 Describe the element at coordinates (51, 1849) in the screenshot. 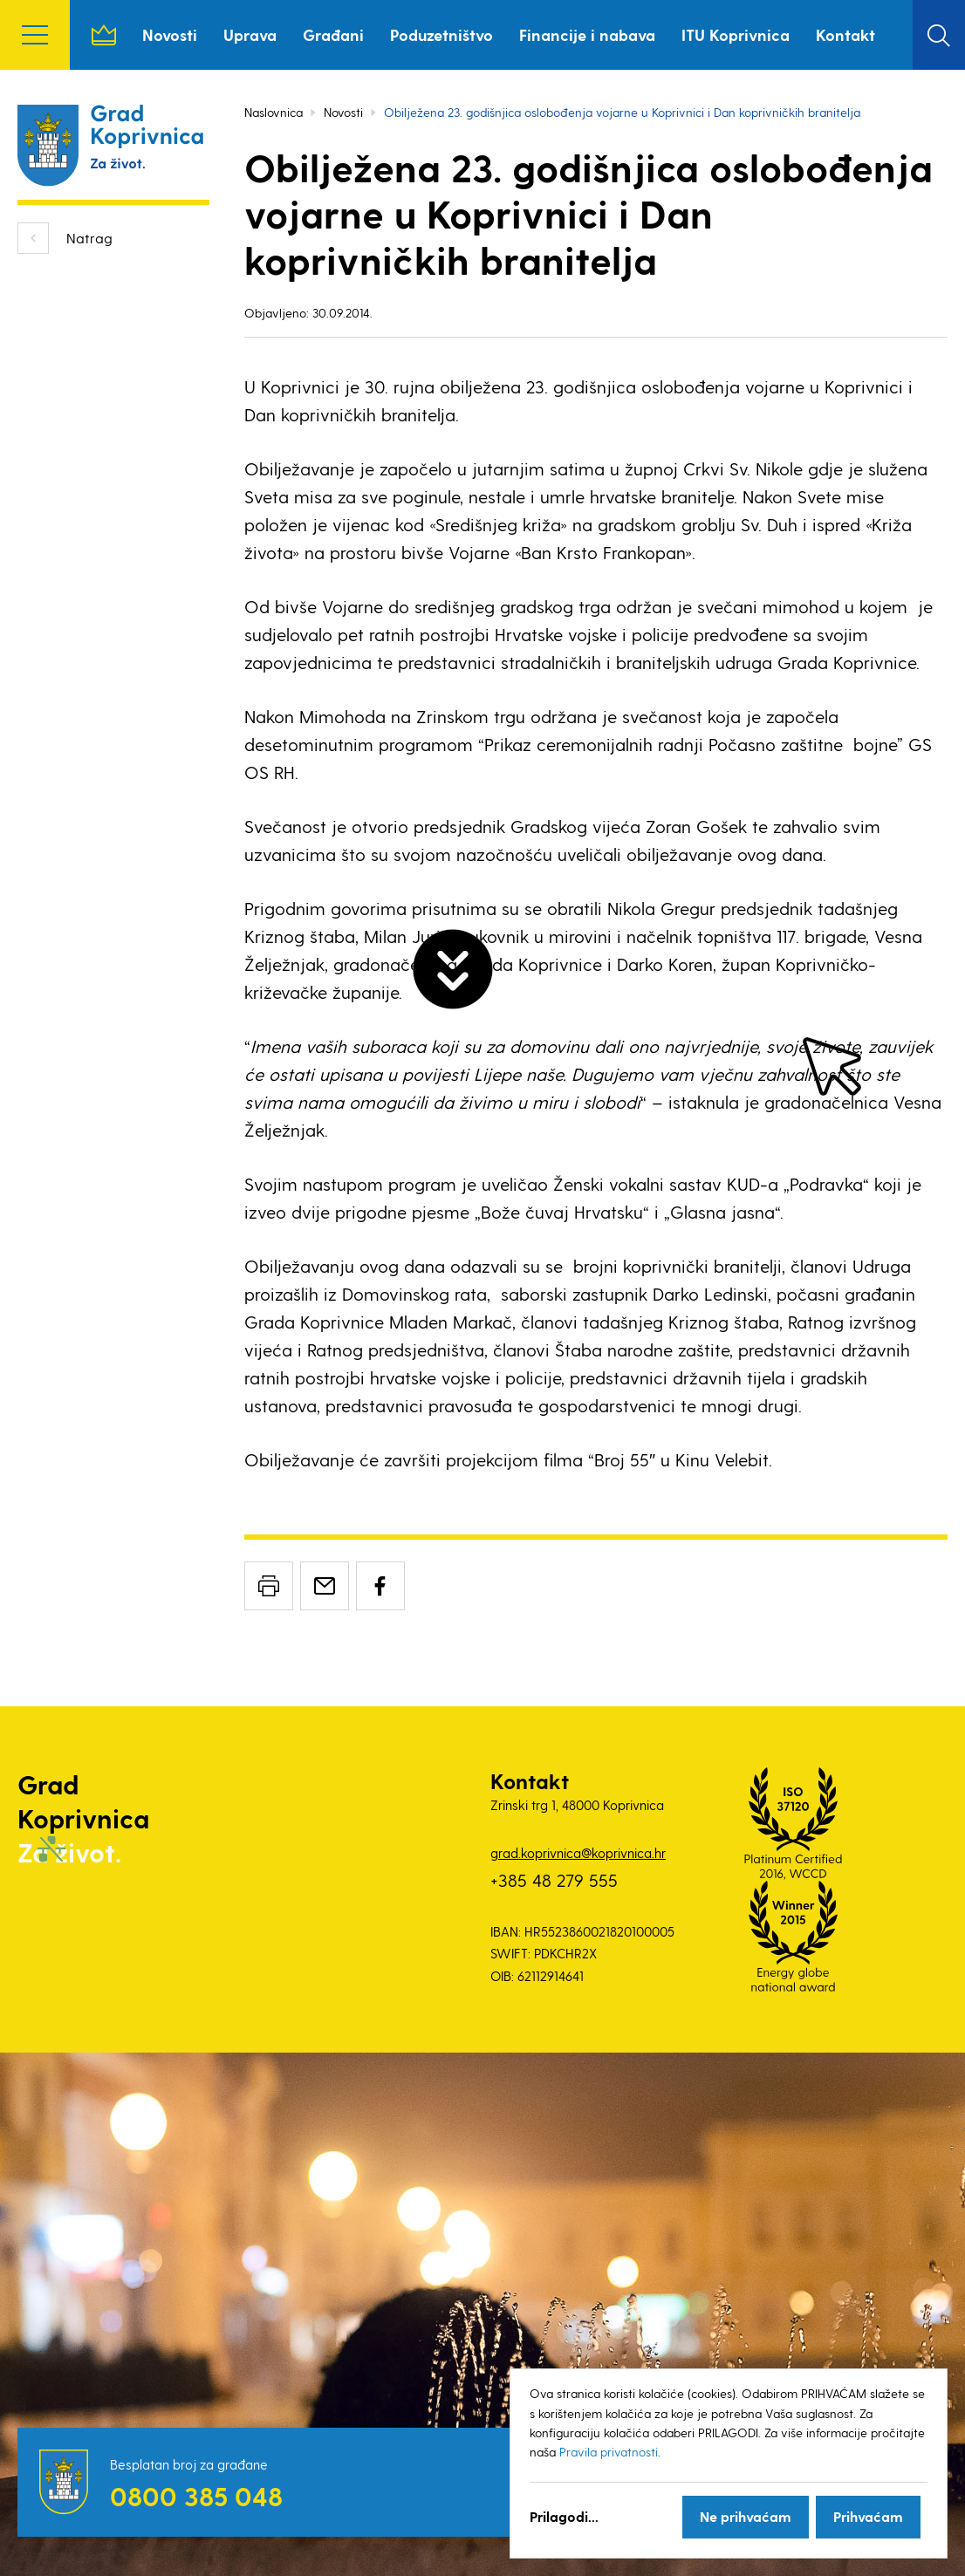

I see `indicates network connection unavailable` at that location.